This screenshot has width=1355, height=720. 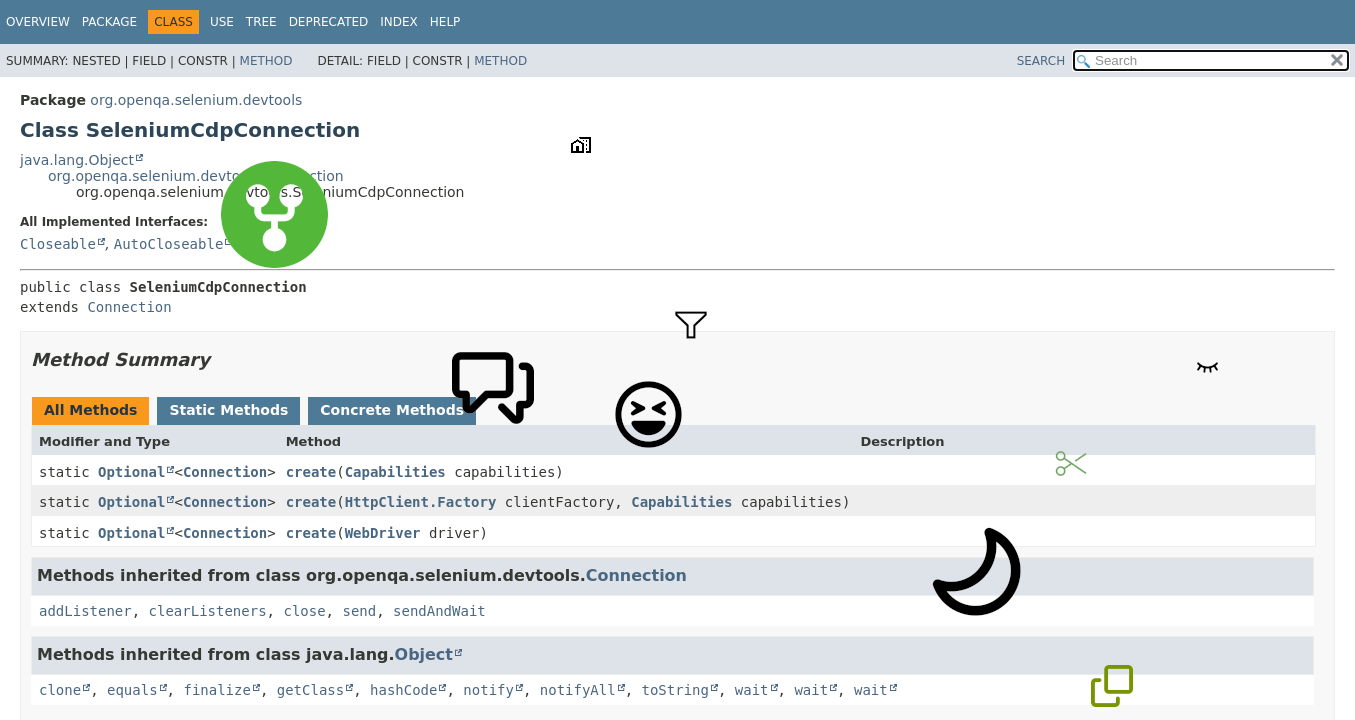 I want to click on react with a laughing emoji, so click(x=648, y=414).